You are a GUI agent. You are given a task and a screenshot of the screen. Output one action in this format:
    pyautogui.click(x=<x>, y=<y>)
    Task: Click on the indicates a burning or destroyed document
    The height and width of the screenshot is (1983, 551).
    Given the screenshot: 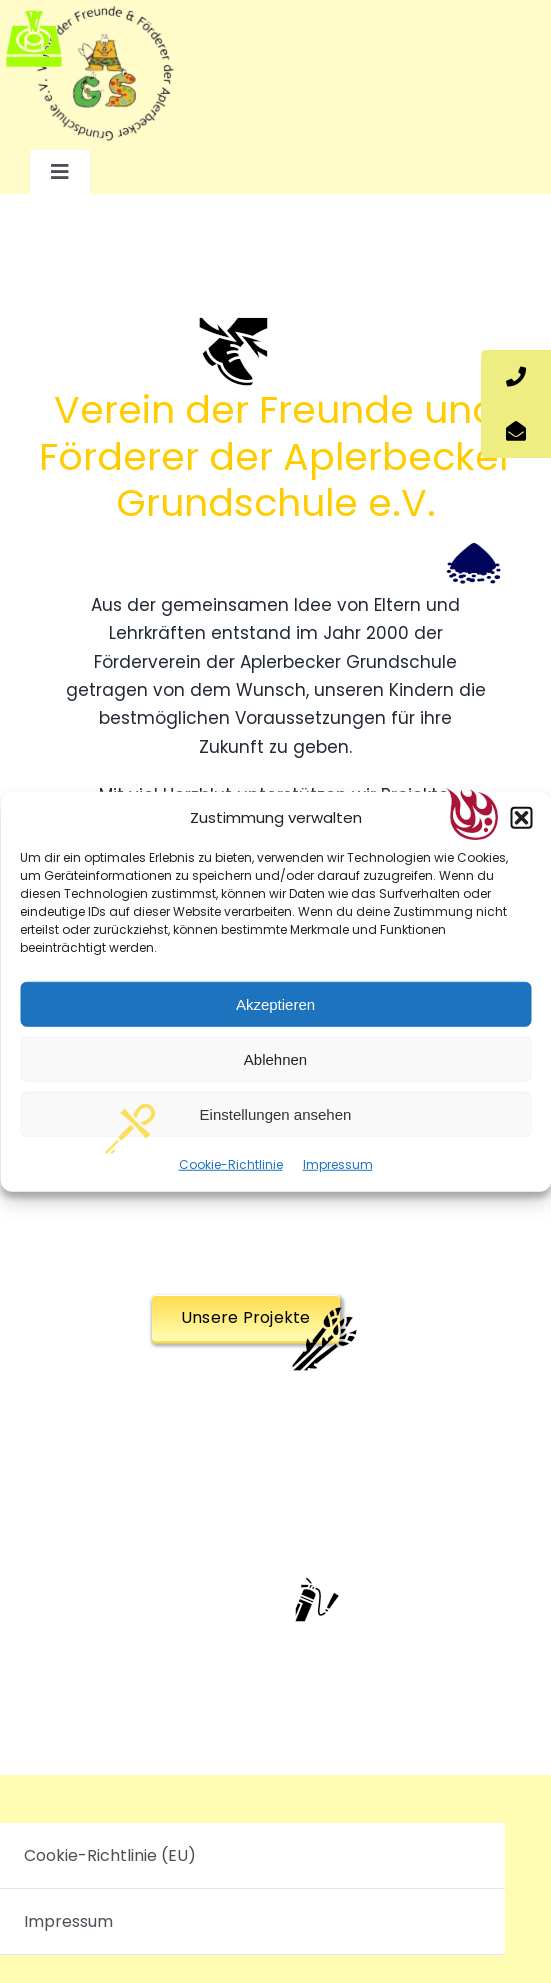 What is the action you would take?
    pyautogui.click(x=472, y=814)
    